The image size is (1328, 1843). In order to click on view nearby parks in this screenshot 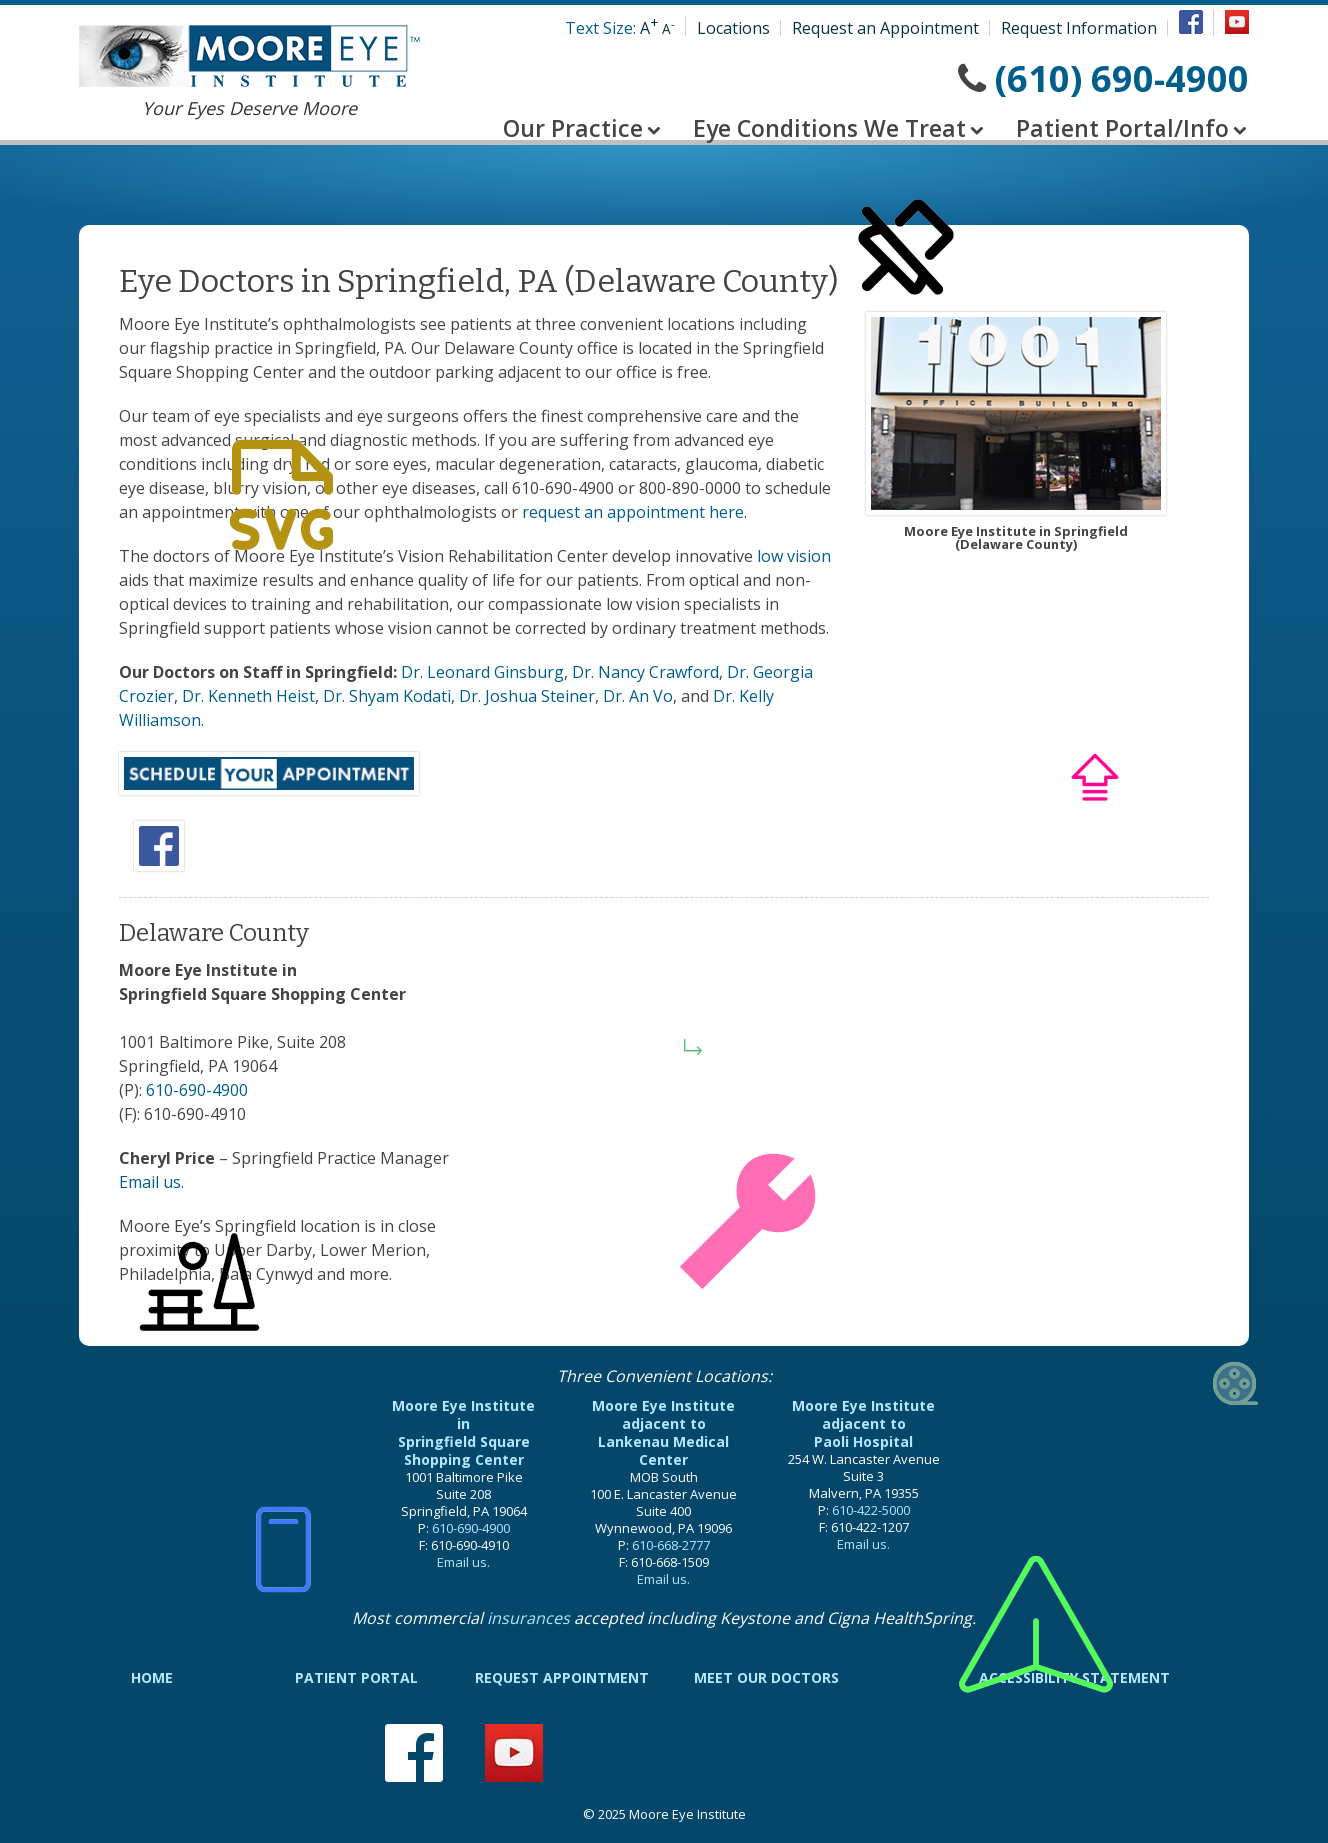, I will do `click(199, 1288)`.